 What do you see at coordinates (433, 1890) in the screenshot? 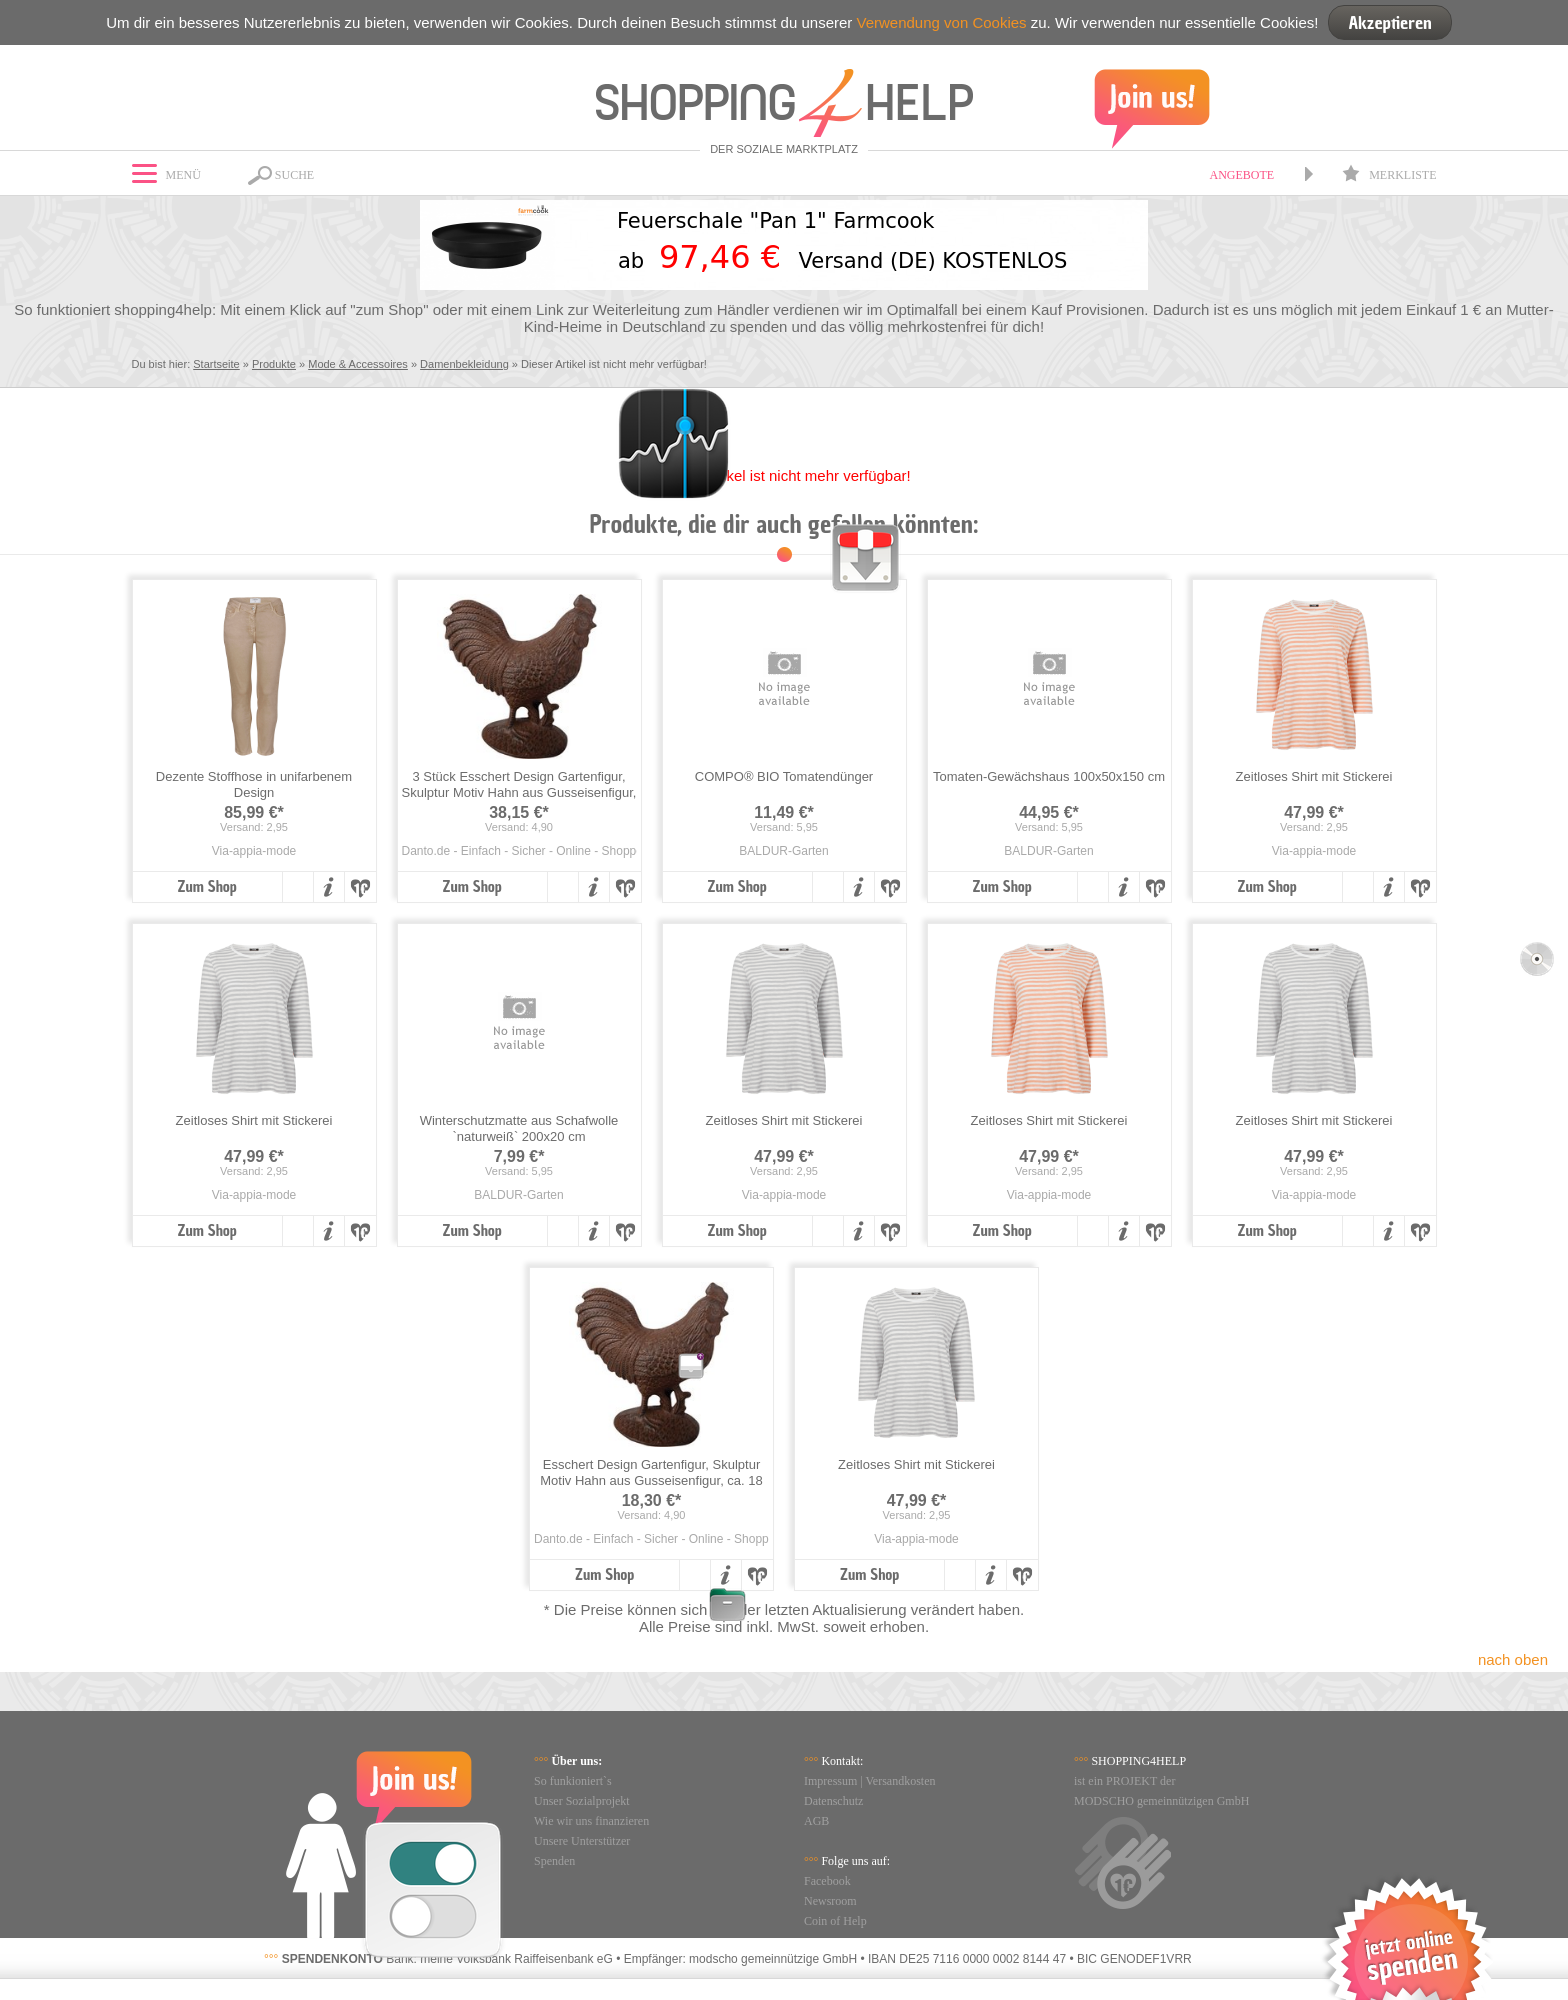
I see `open system settings or preferences` at bounding box center [433, 1890].